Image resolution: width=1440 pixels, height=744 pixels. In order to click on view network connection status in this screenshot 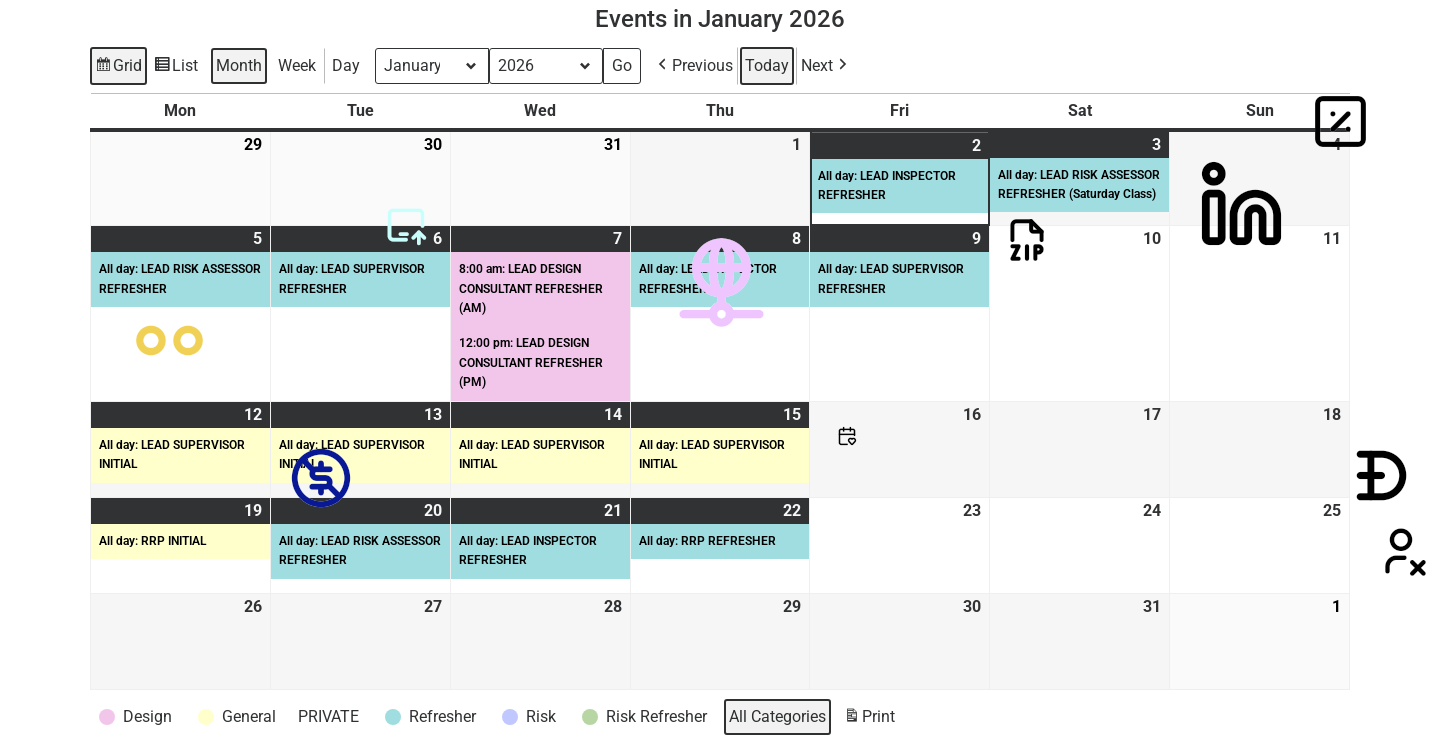, I will do `click(721, 280)`.